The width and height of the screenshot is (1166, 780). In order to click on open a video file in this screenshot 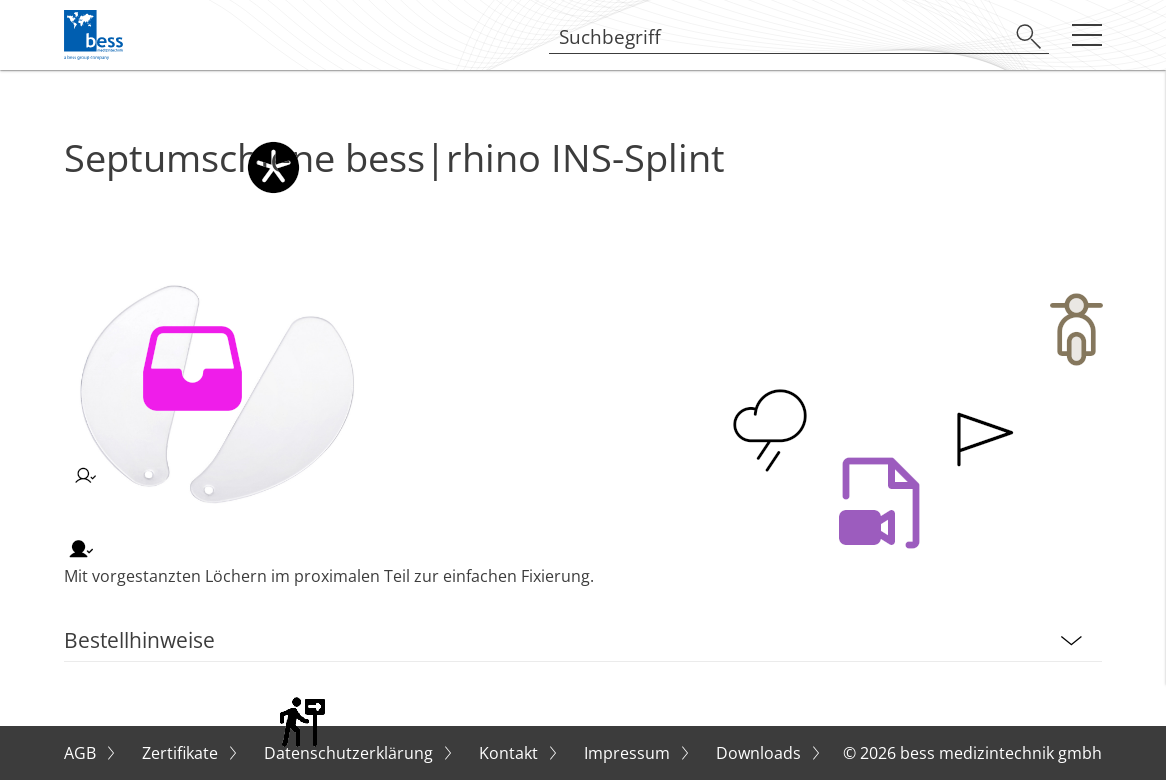, I will do `click(881, 503)`.